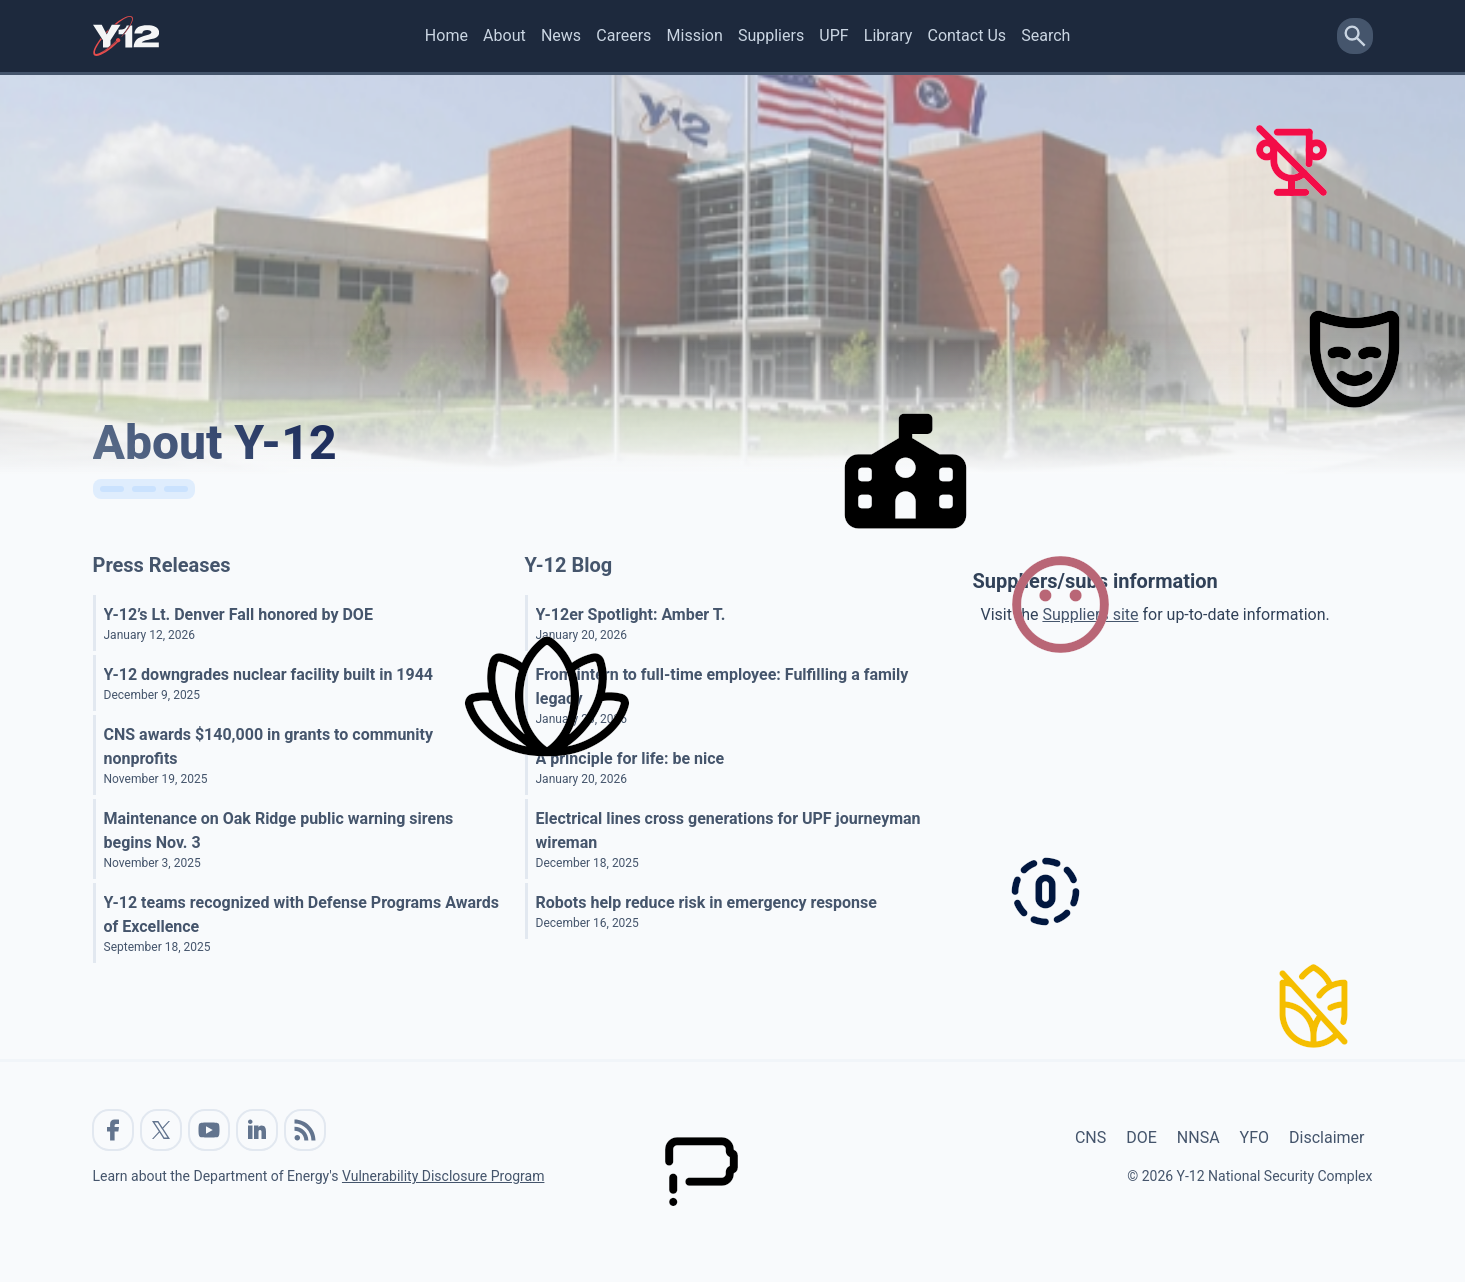 Image resolution: width=1465 pixels, height=1282 pixels. Describe the element at coordinates (1313, 1007) in the screenshot. I see `indicates gluten-free or grain-free option` at that location.